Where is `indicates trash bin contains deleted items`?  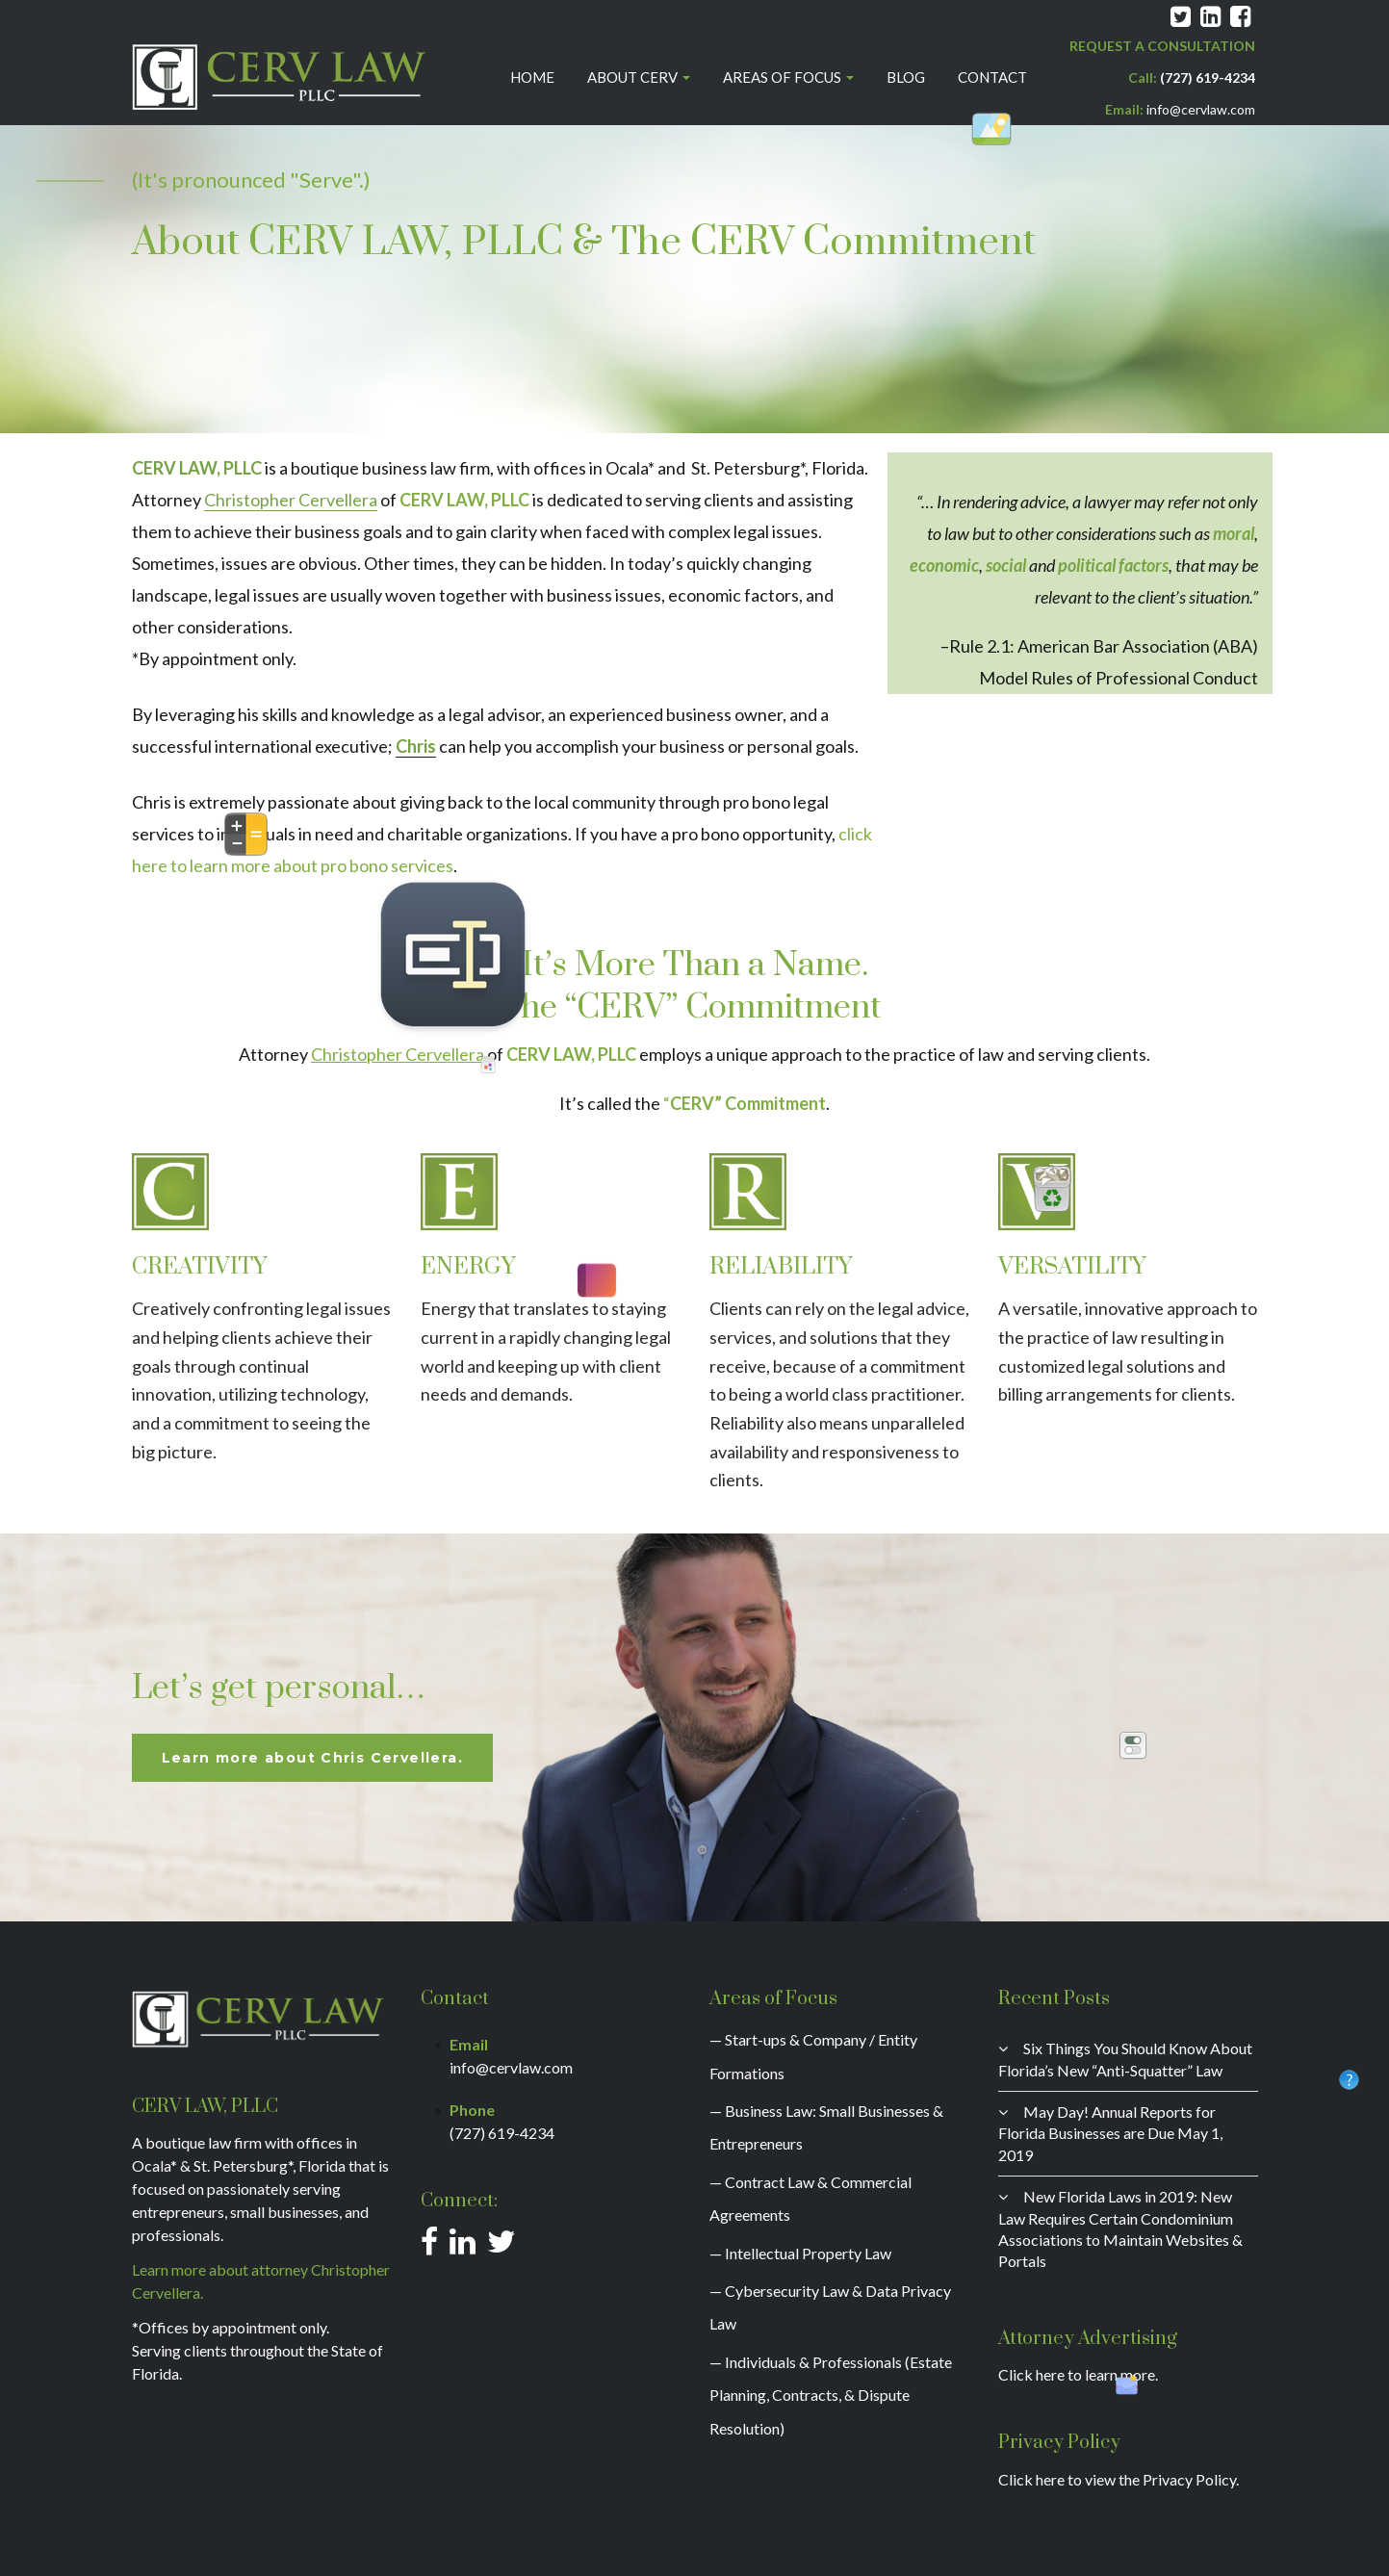 indicates trash bin contains deleted items is located at coordinates (1052, 1189).